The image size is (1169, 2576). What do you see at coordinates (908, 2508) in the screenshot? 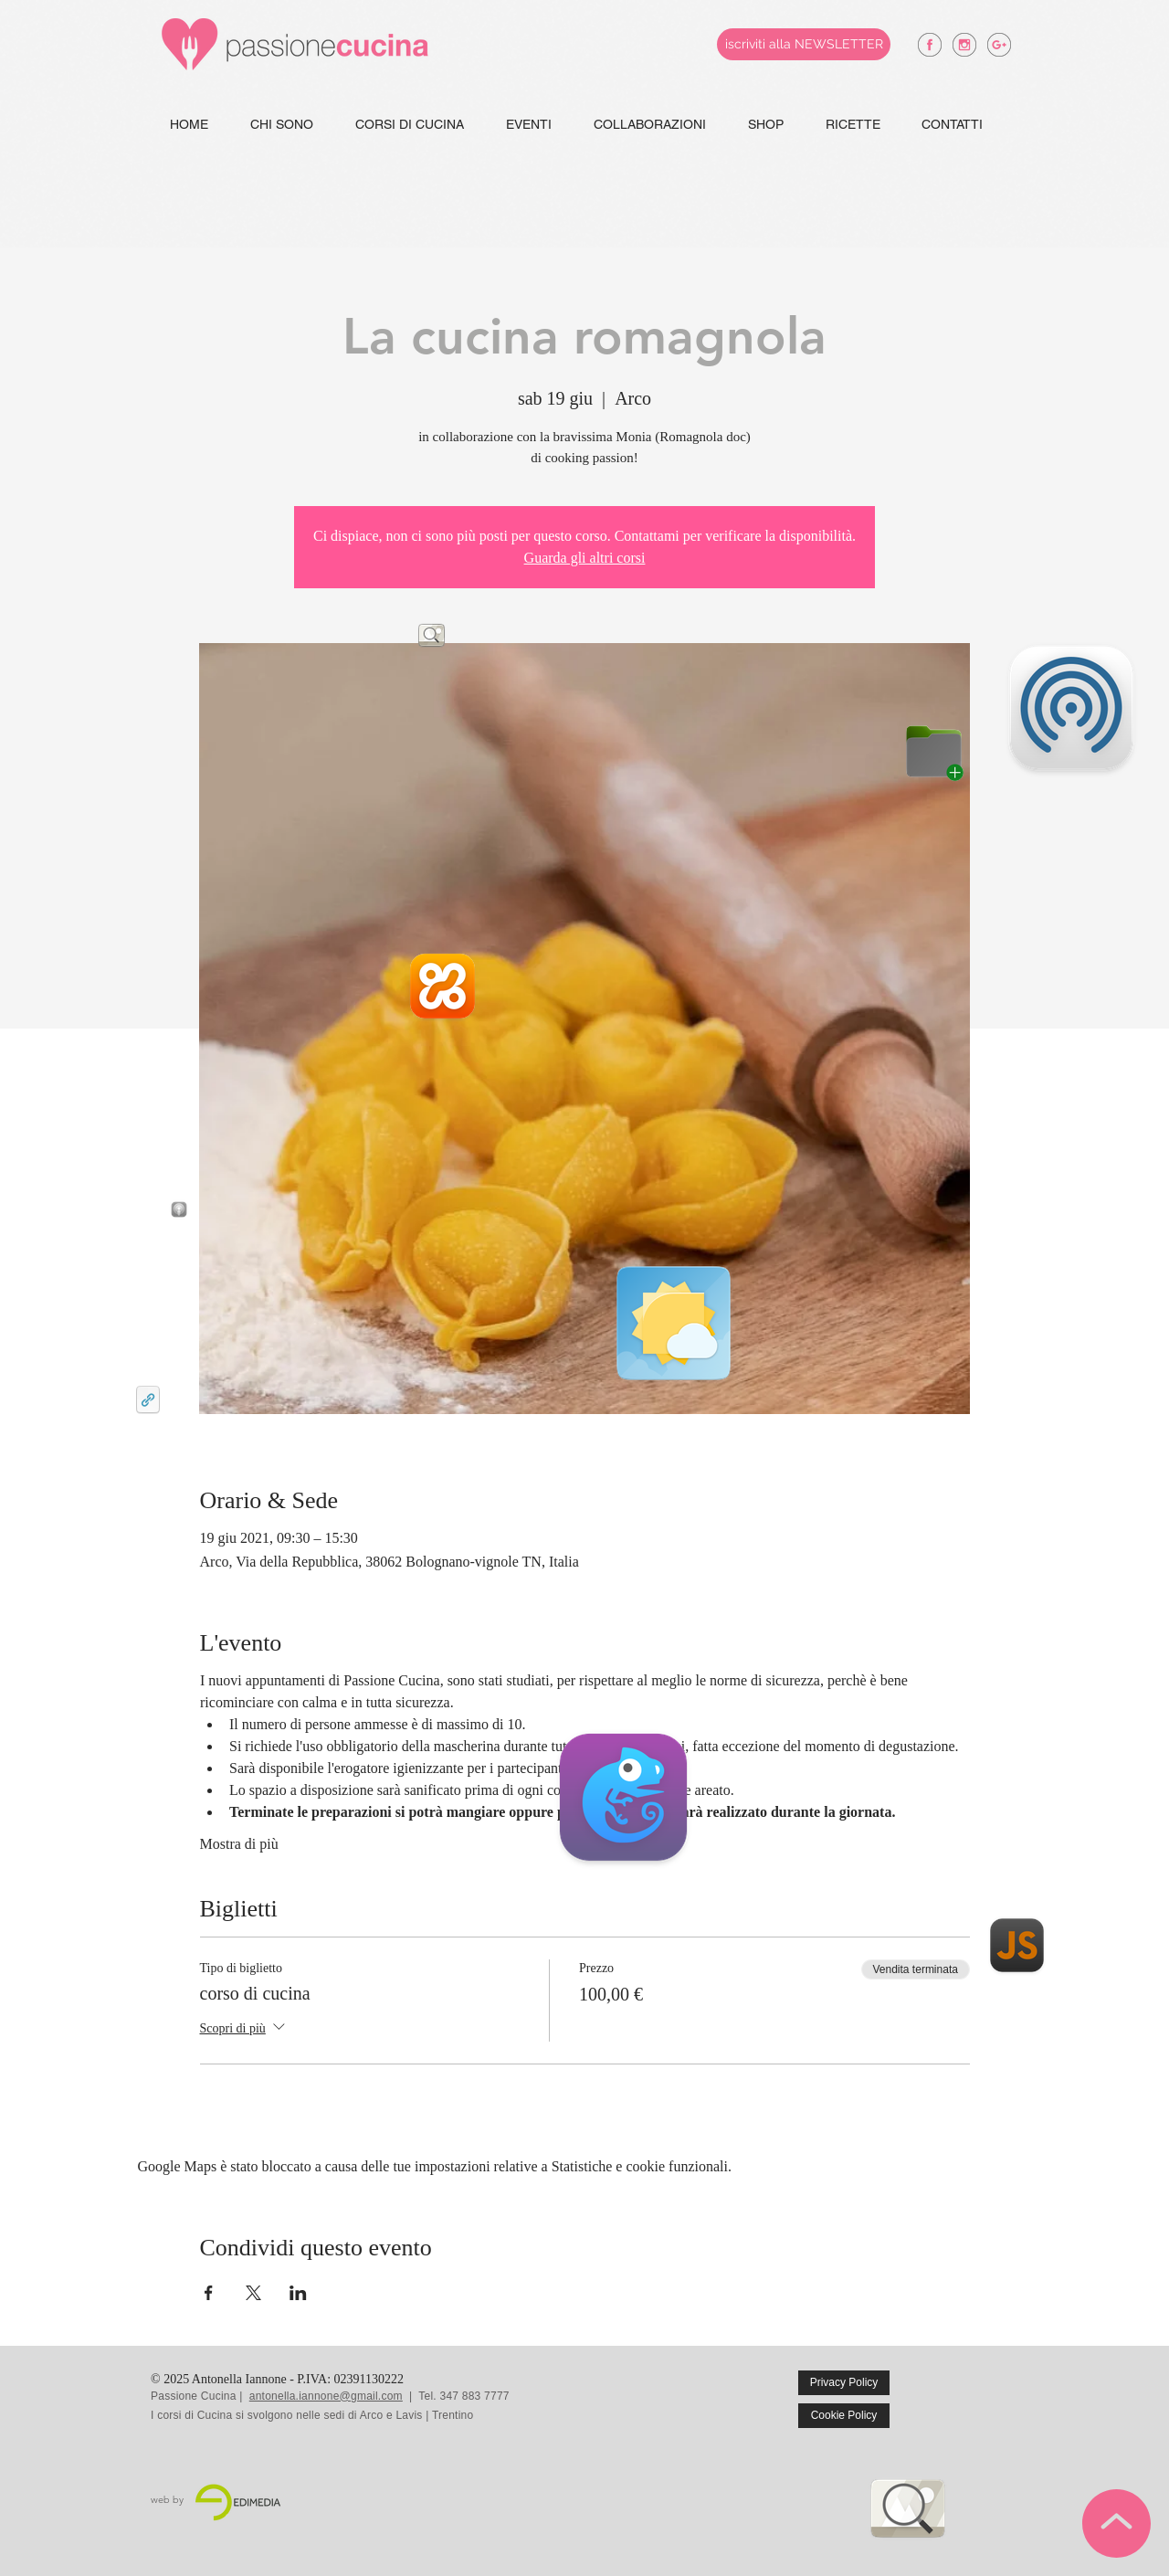
I see `open eye of gnome image viewer` at bounding box center [908, 2508].